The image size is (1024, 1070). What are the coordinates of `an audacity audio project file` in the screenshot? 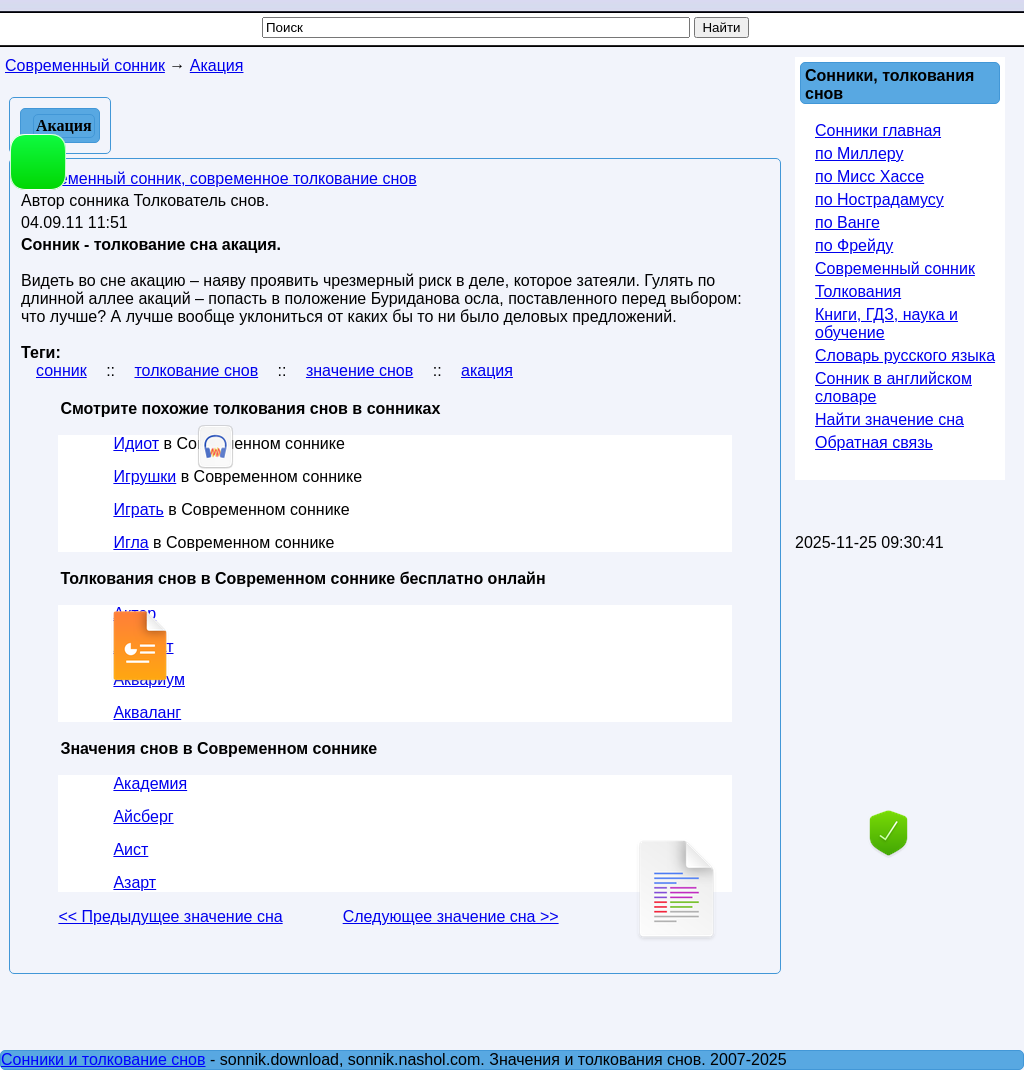 It's located at (215, 446).